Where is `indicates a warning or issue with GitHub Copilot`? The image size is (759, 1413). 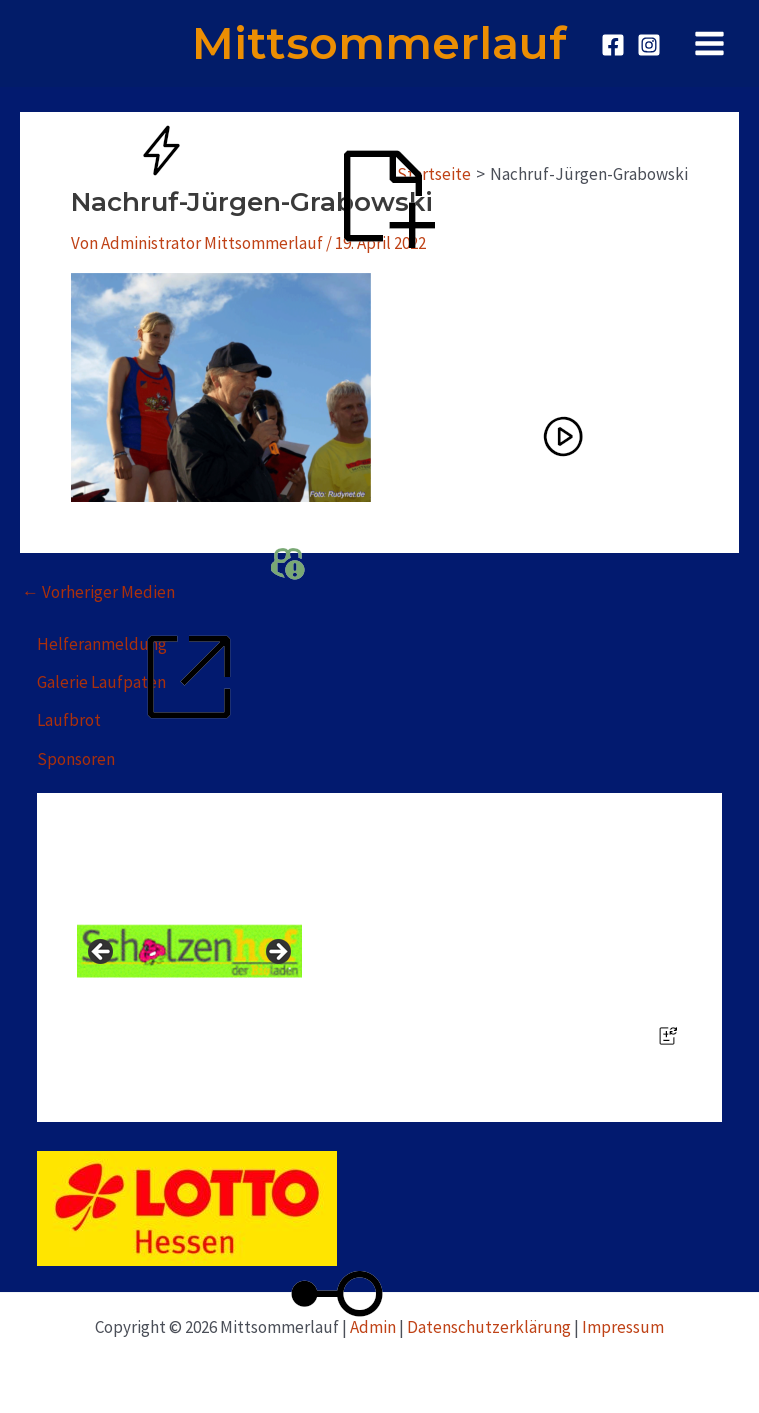
indicates a warning or issue with GitHub Copilot is located at coordinates (288, 563).